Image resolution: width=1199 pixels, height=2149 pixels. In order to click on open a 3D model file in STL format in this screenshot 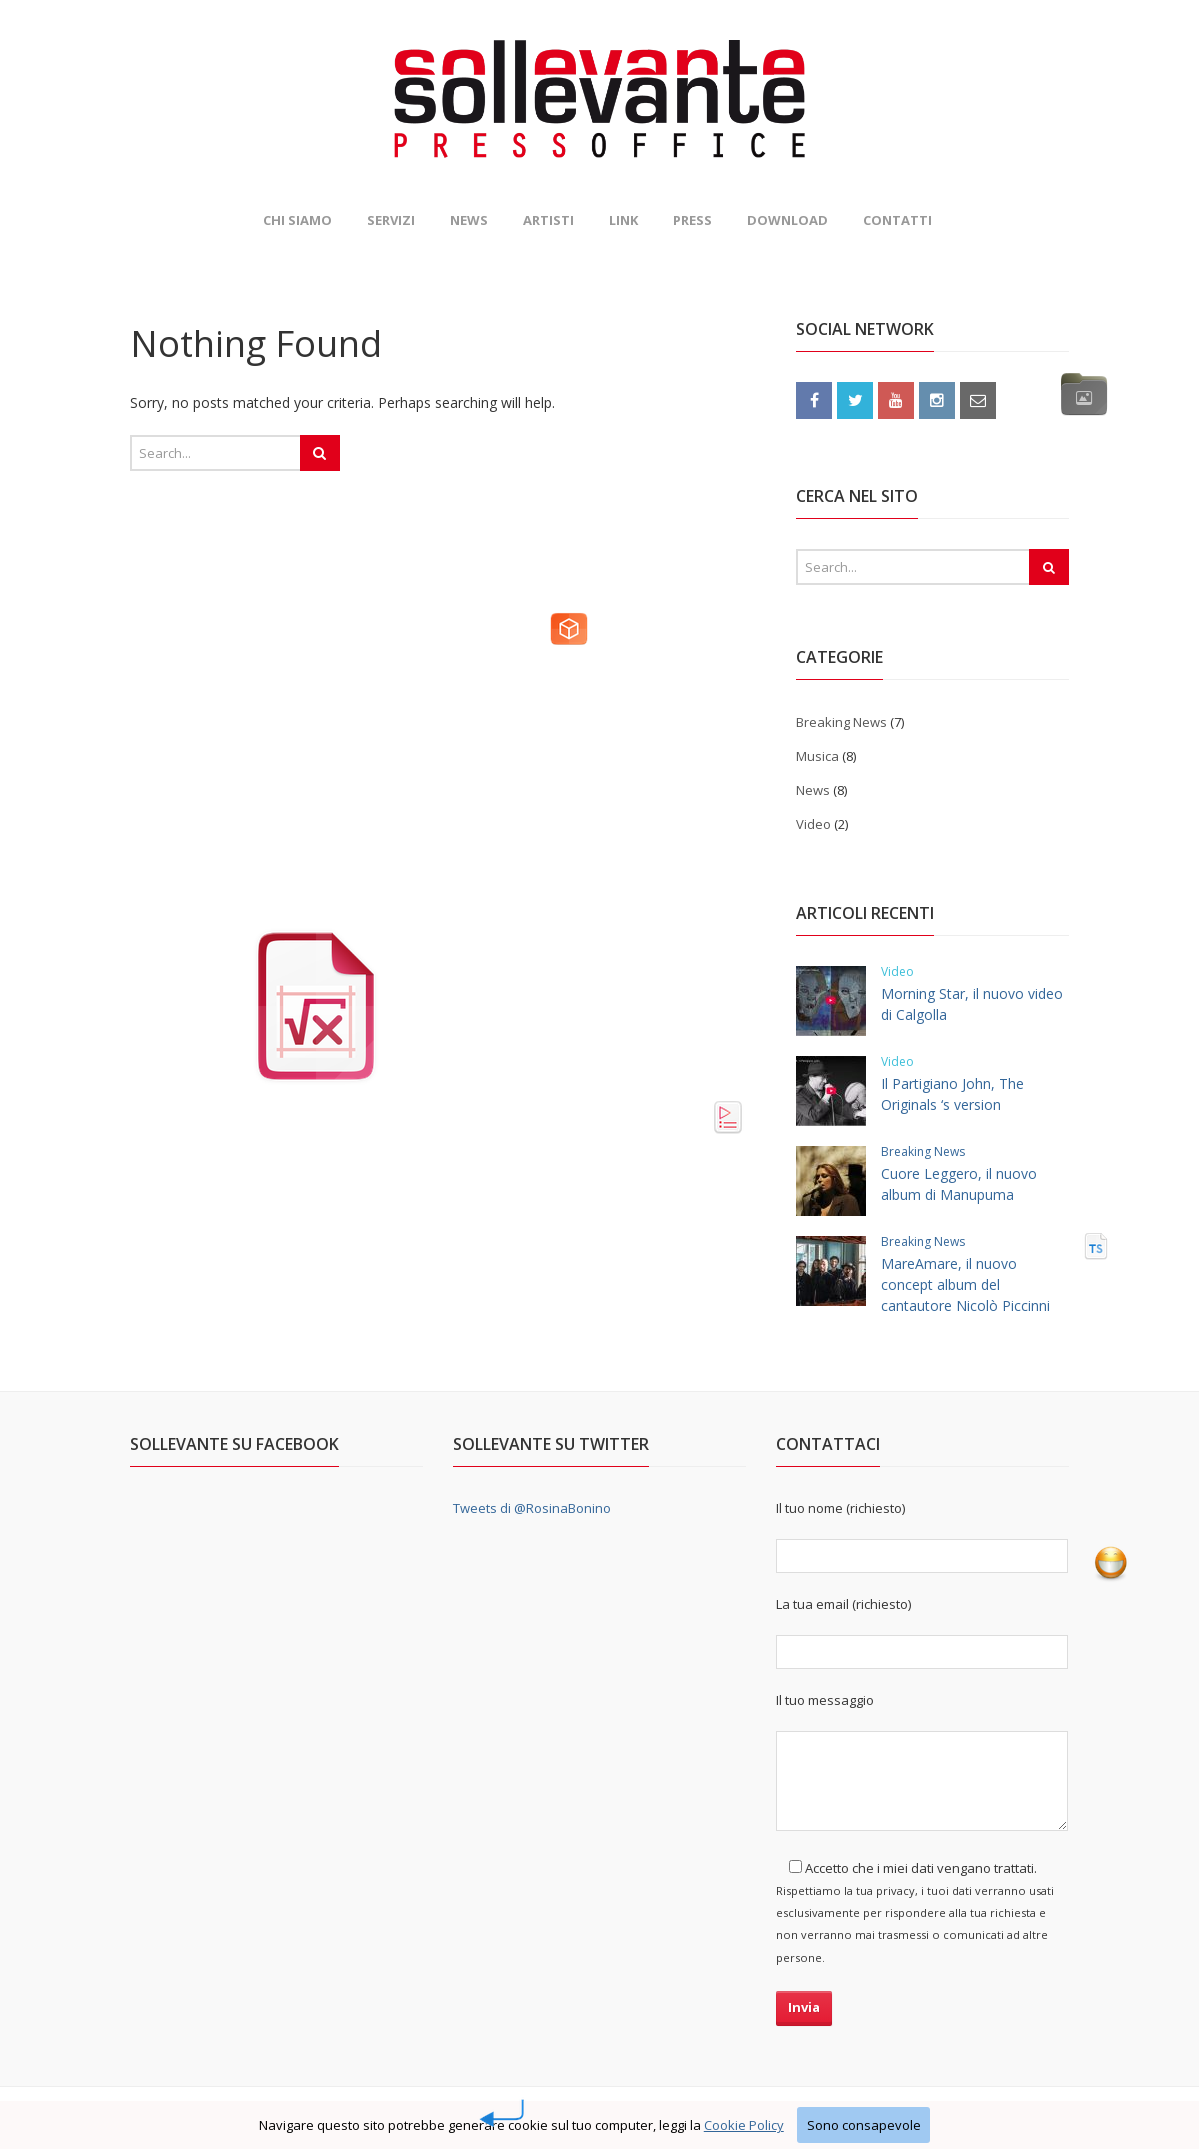, I will do `click(569, 628)`.